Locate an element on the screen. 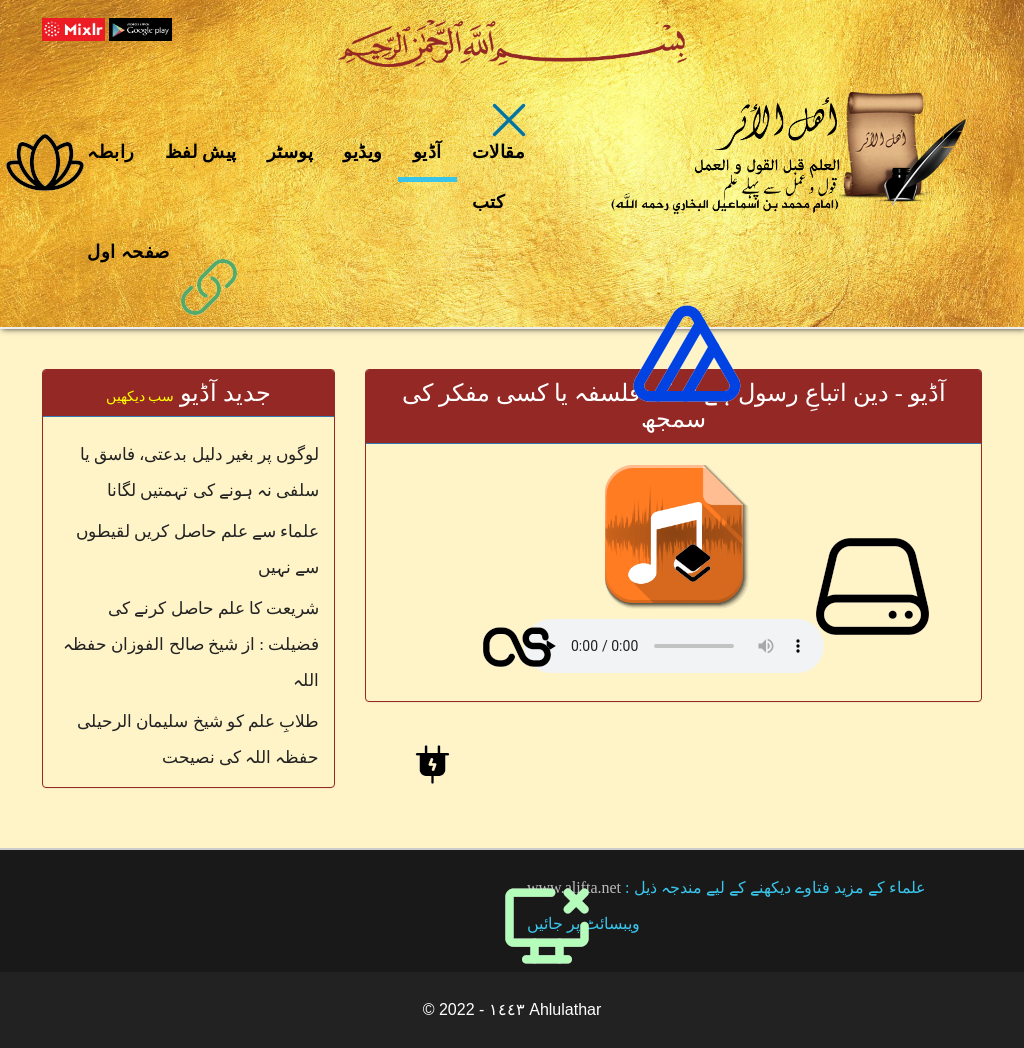  access meditation or mindfulness features is located at coordinates (45, 165).